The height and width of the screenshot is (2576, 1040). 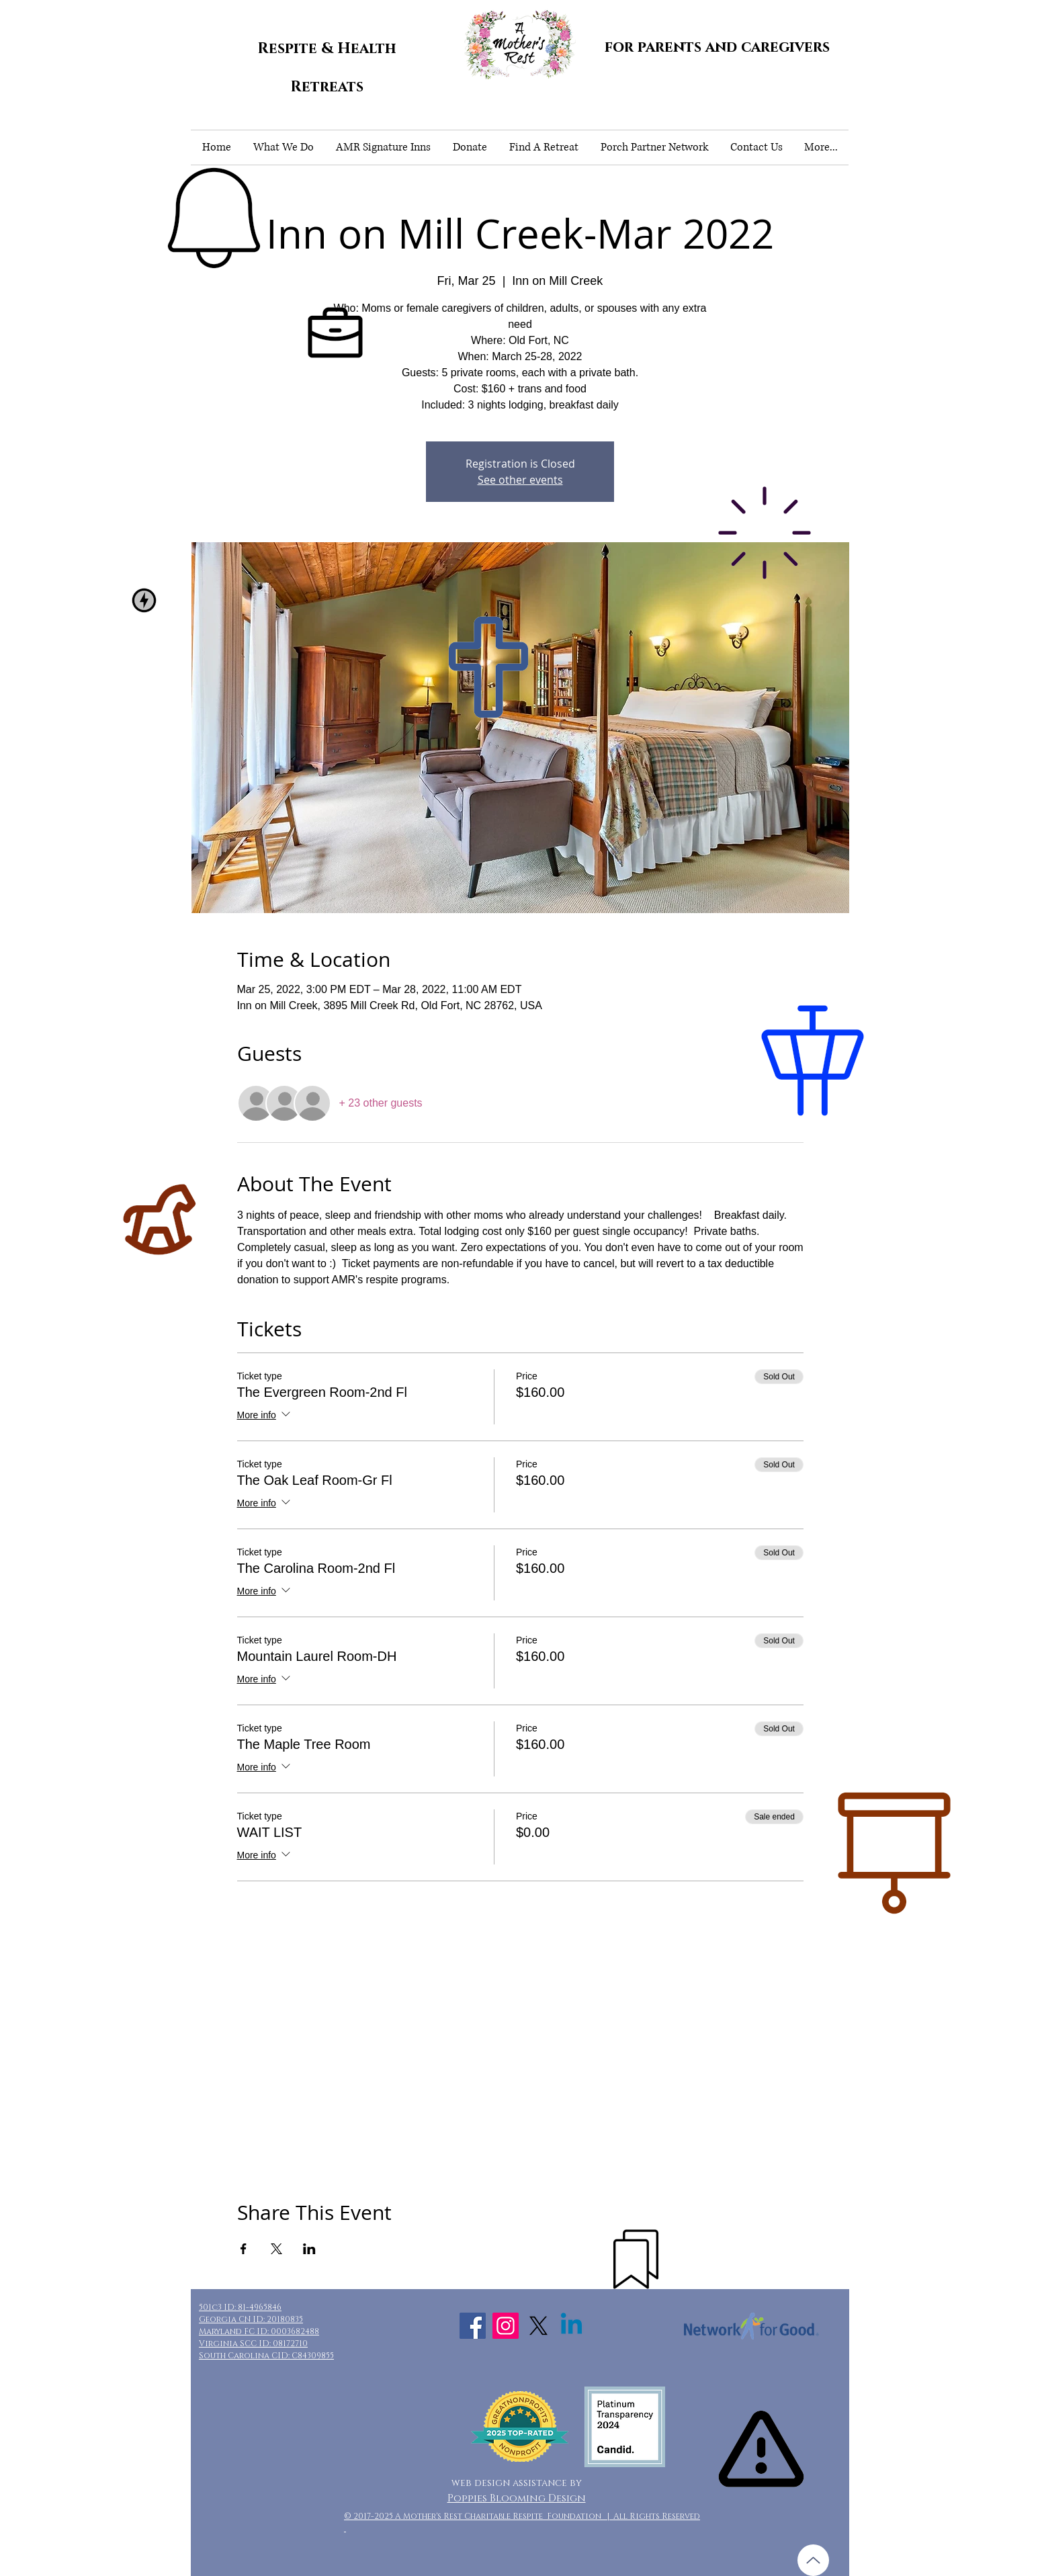 What do you see at coordinates (144, 600) in the screenshot?
I see `indicates offline mode with cached content available` at bounding box center [144, 600].